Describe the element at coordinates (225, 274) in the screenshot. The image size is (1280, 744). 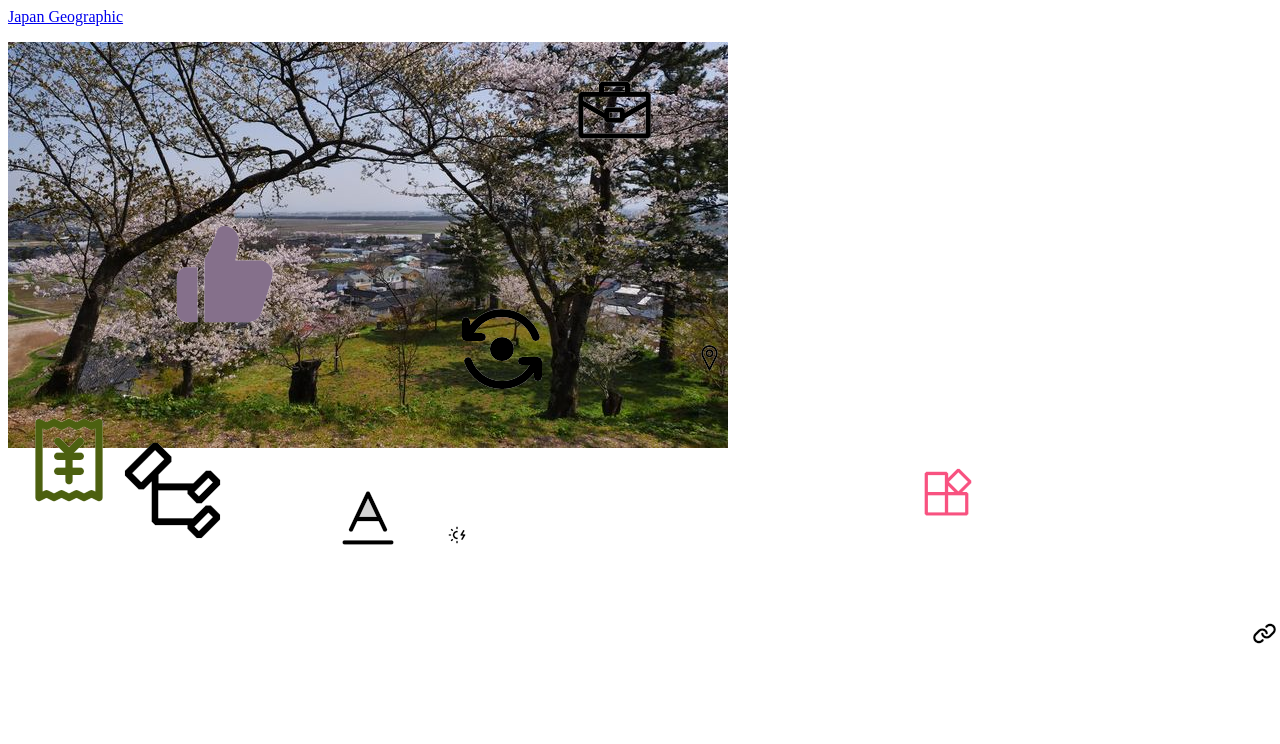
I see `like or upvote content` at that location.